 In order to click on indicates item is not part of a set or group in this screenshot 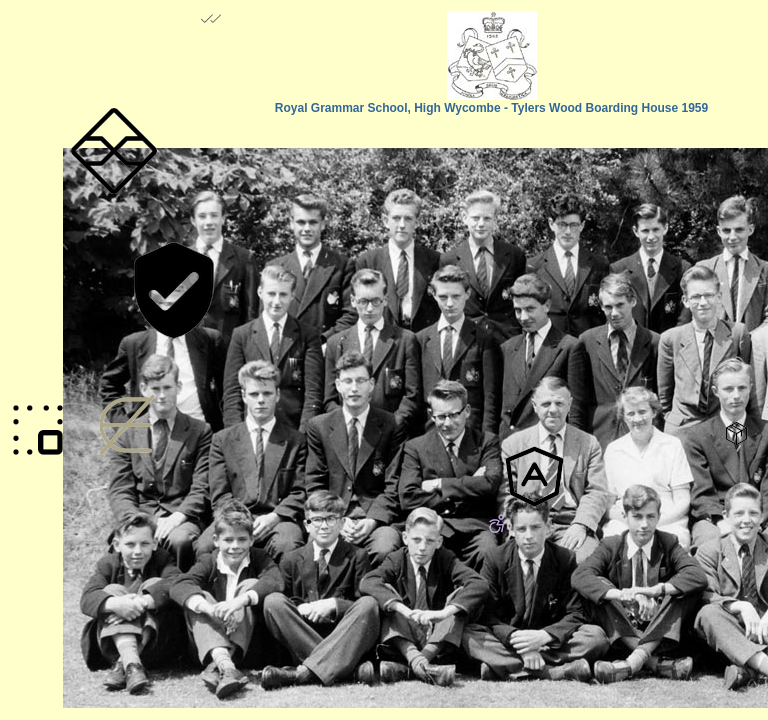, I will do `click(127, 425)`.